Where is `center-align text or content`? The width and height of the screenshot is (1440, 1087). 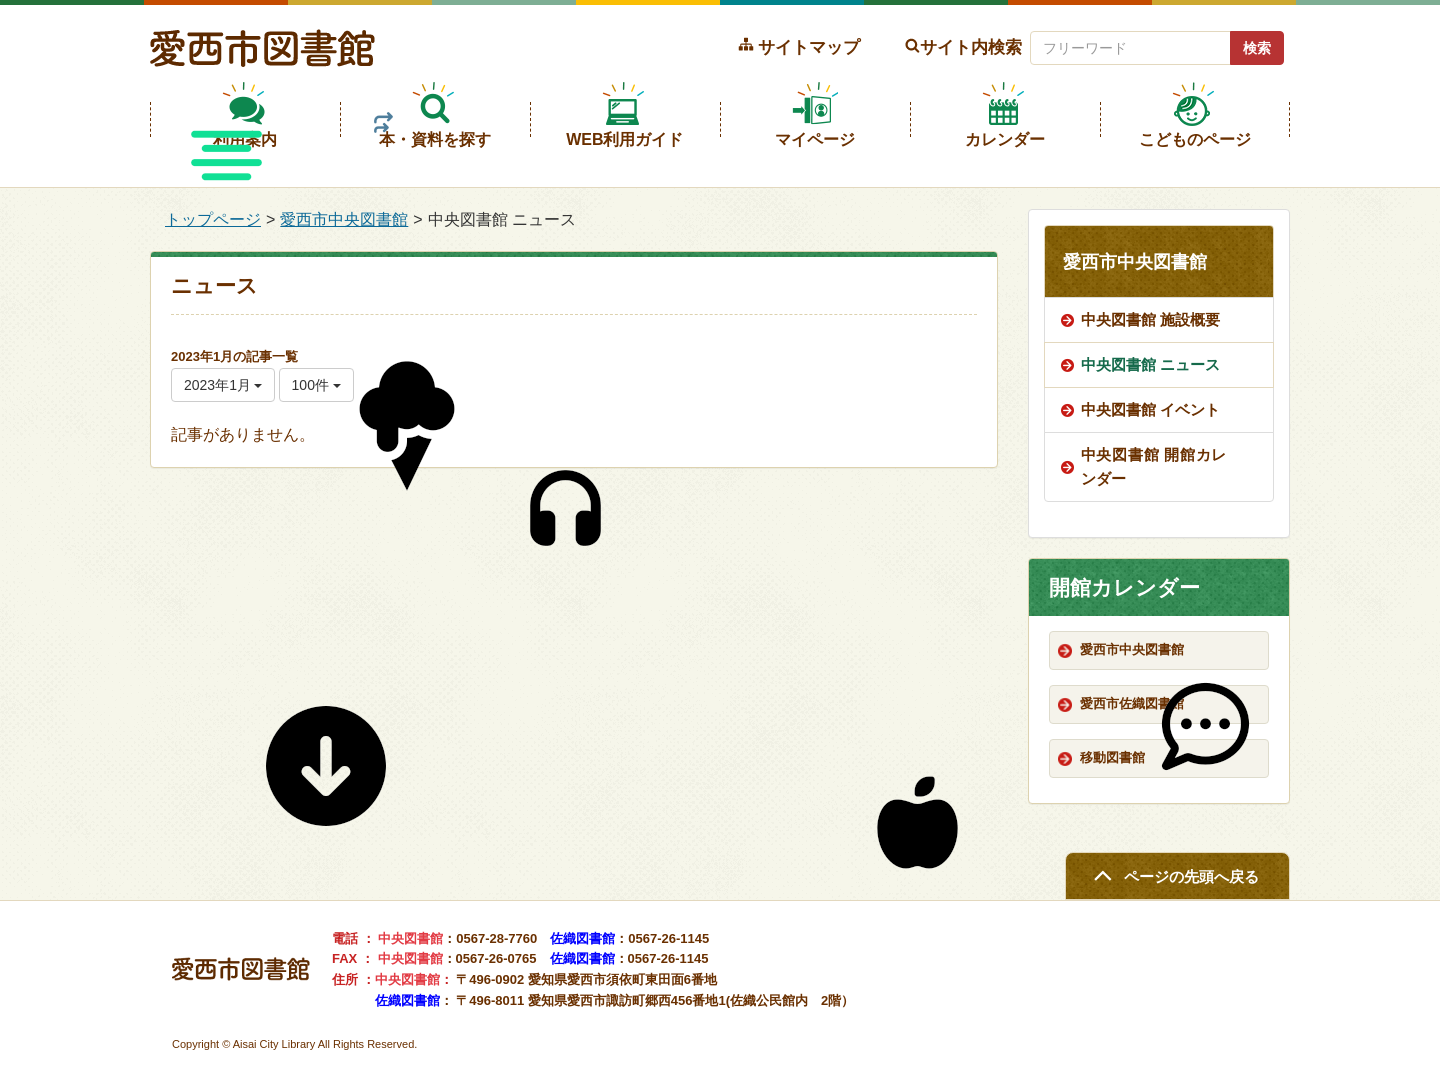
center-align text or content is located at coordinates (226, 155).